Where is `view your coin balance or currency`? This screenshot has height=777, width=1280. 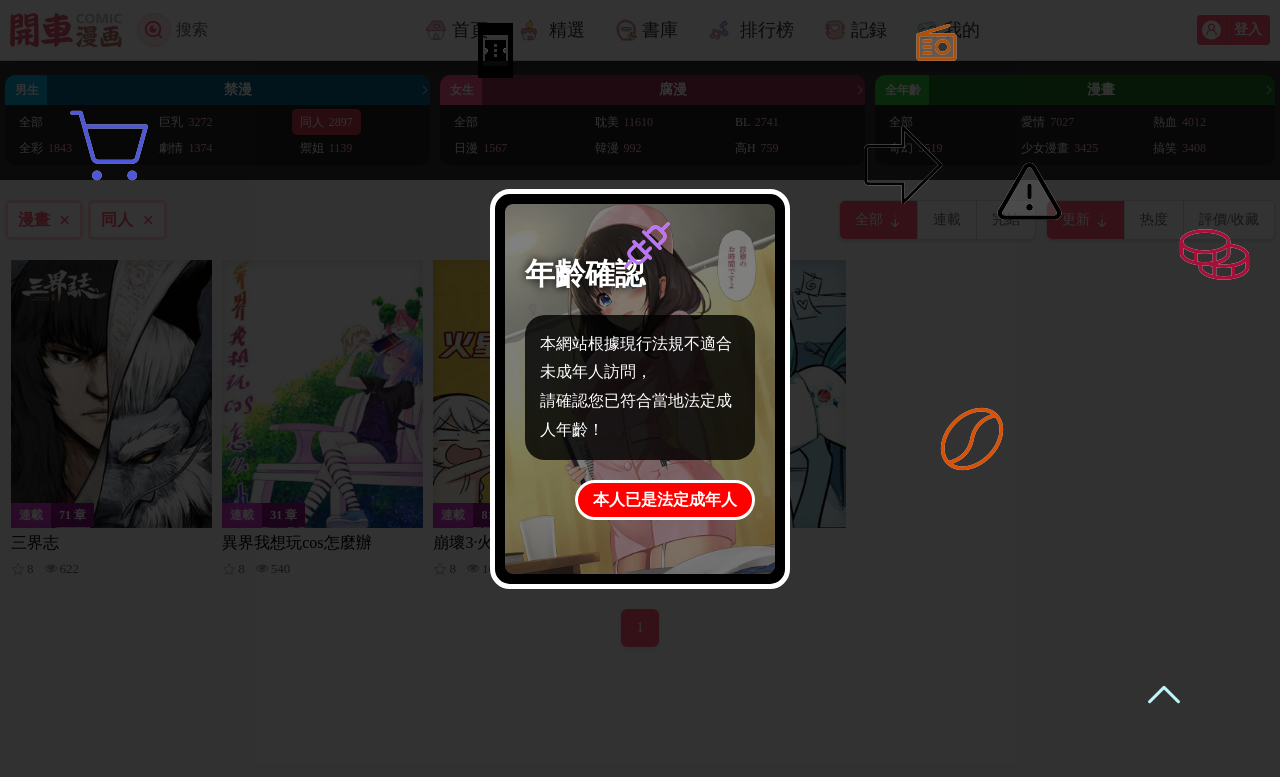 view your coin balance or currency is located at coordinates (1214, 254).